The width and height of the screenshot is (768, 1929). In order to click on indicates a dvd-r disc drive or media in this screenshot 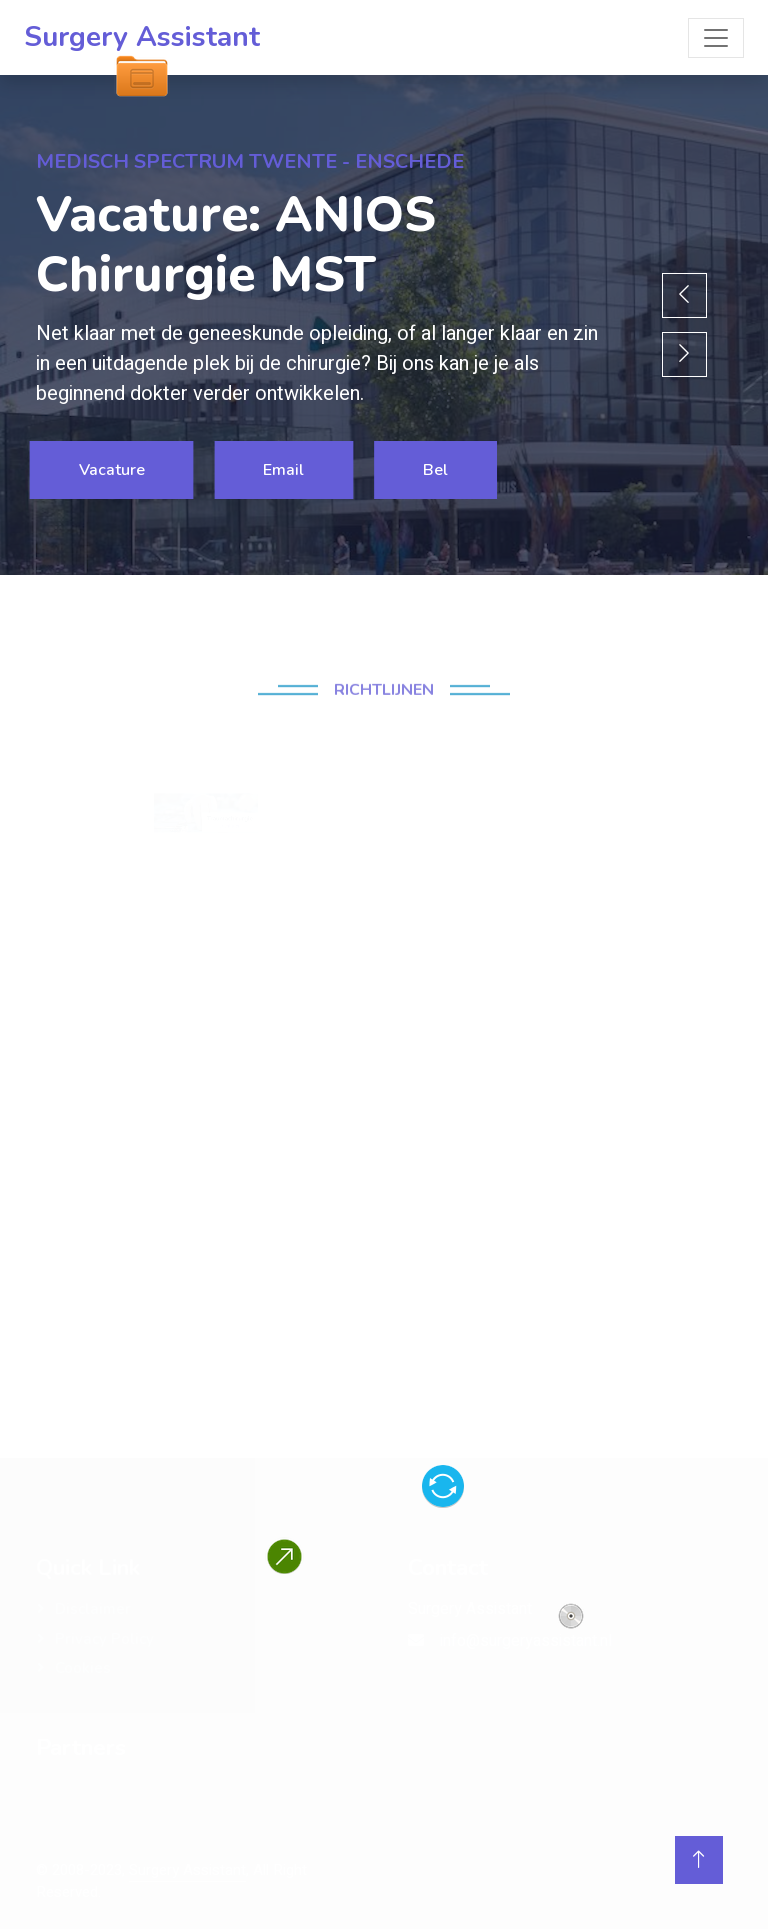, I will do `click(571, 1616)`.